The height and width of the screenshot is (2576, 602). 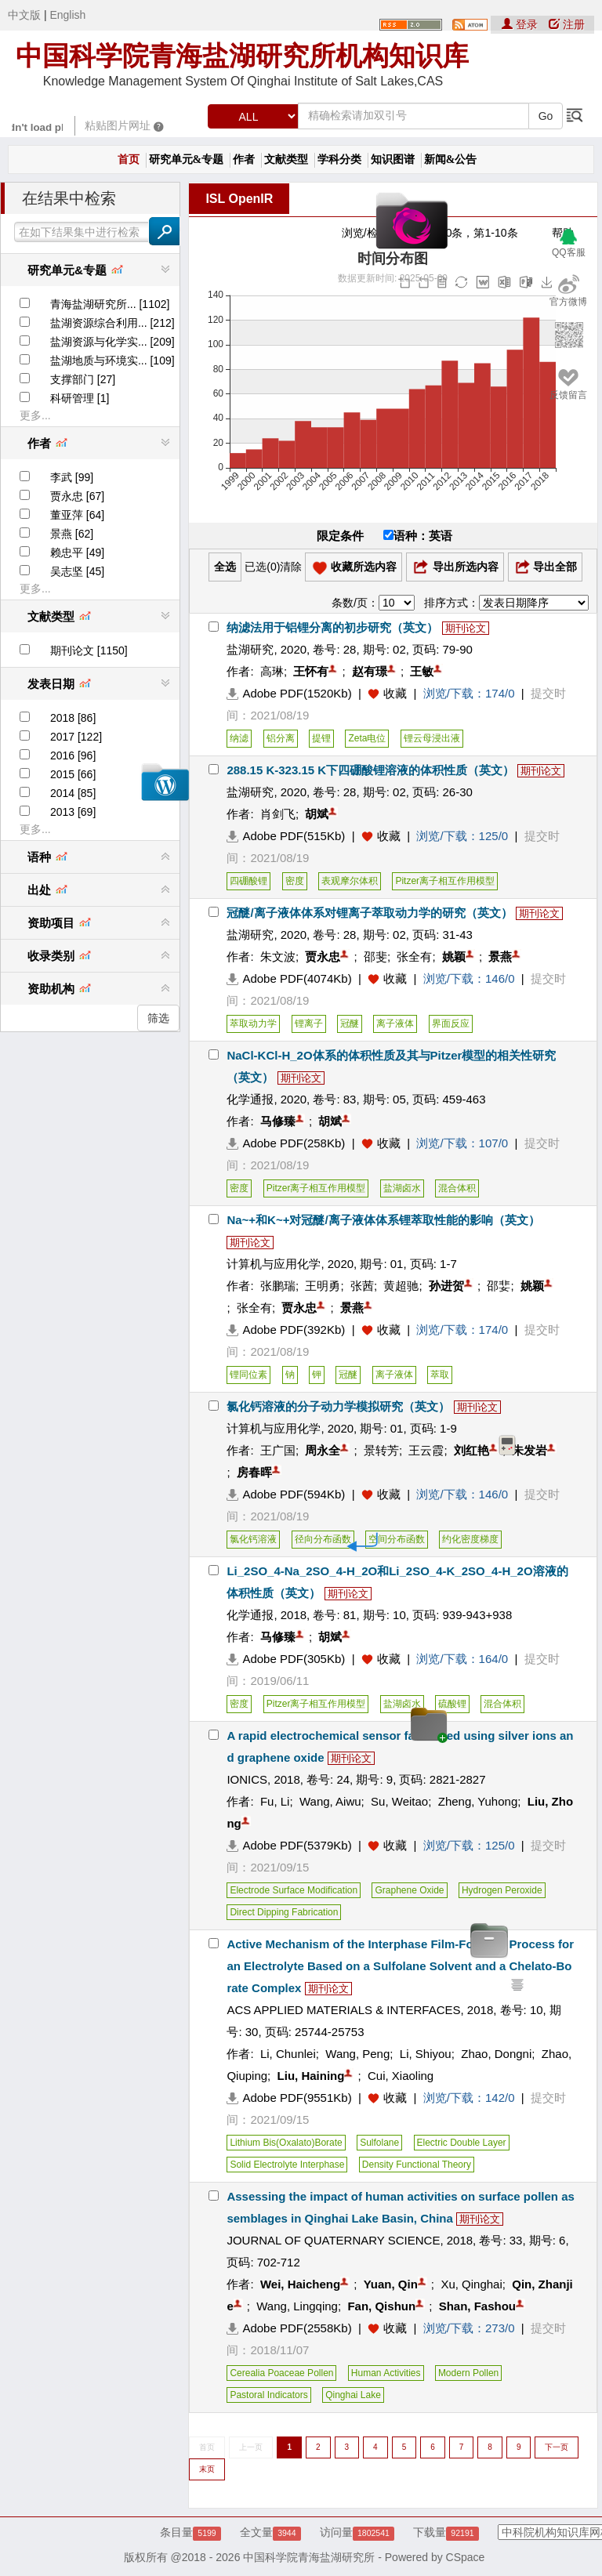 What do you see at coordinates (361, 1542) in the screenshot?
I see `reply to an email message` at bounding box center [361, 1542].